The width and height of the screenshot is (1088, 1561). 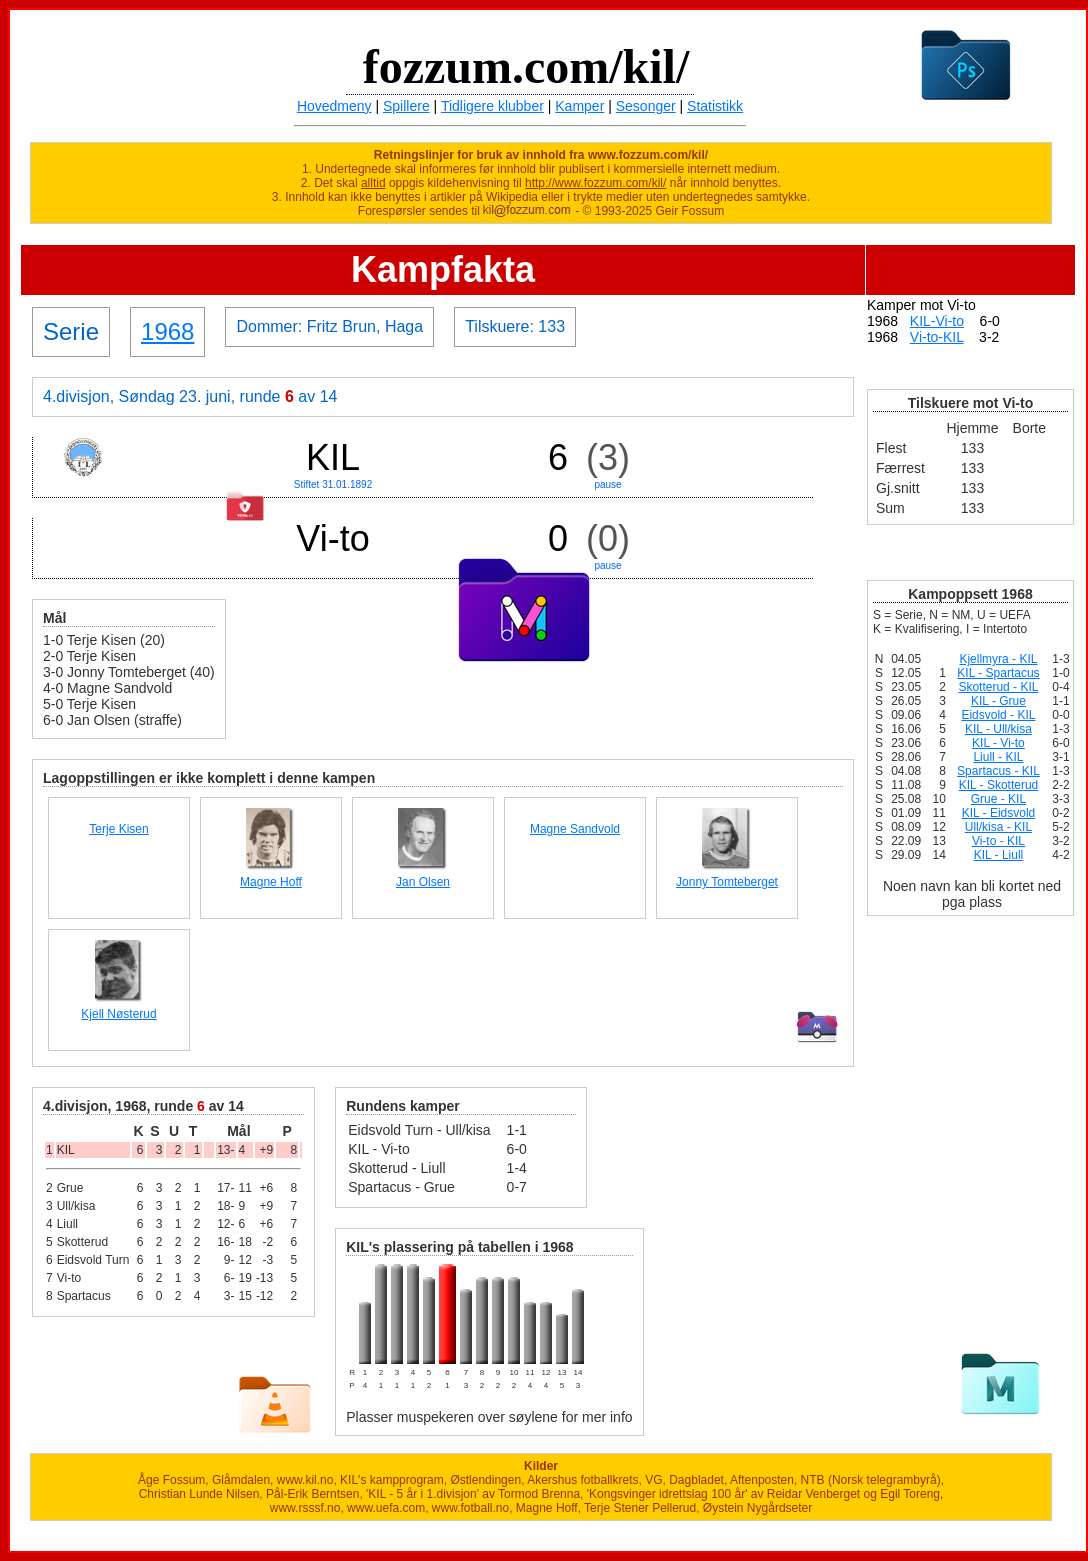 What do you see at coordinates (965, 67) in the screenshot?
I see `open folder containing Adobe Photoshop Express files` at bounding box center [965, 67].